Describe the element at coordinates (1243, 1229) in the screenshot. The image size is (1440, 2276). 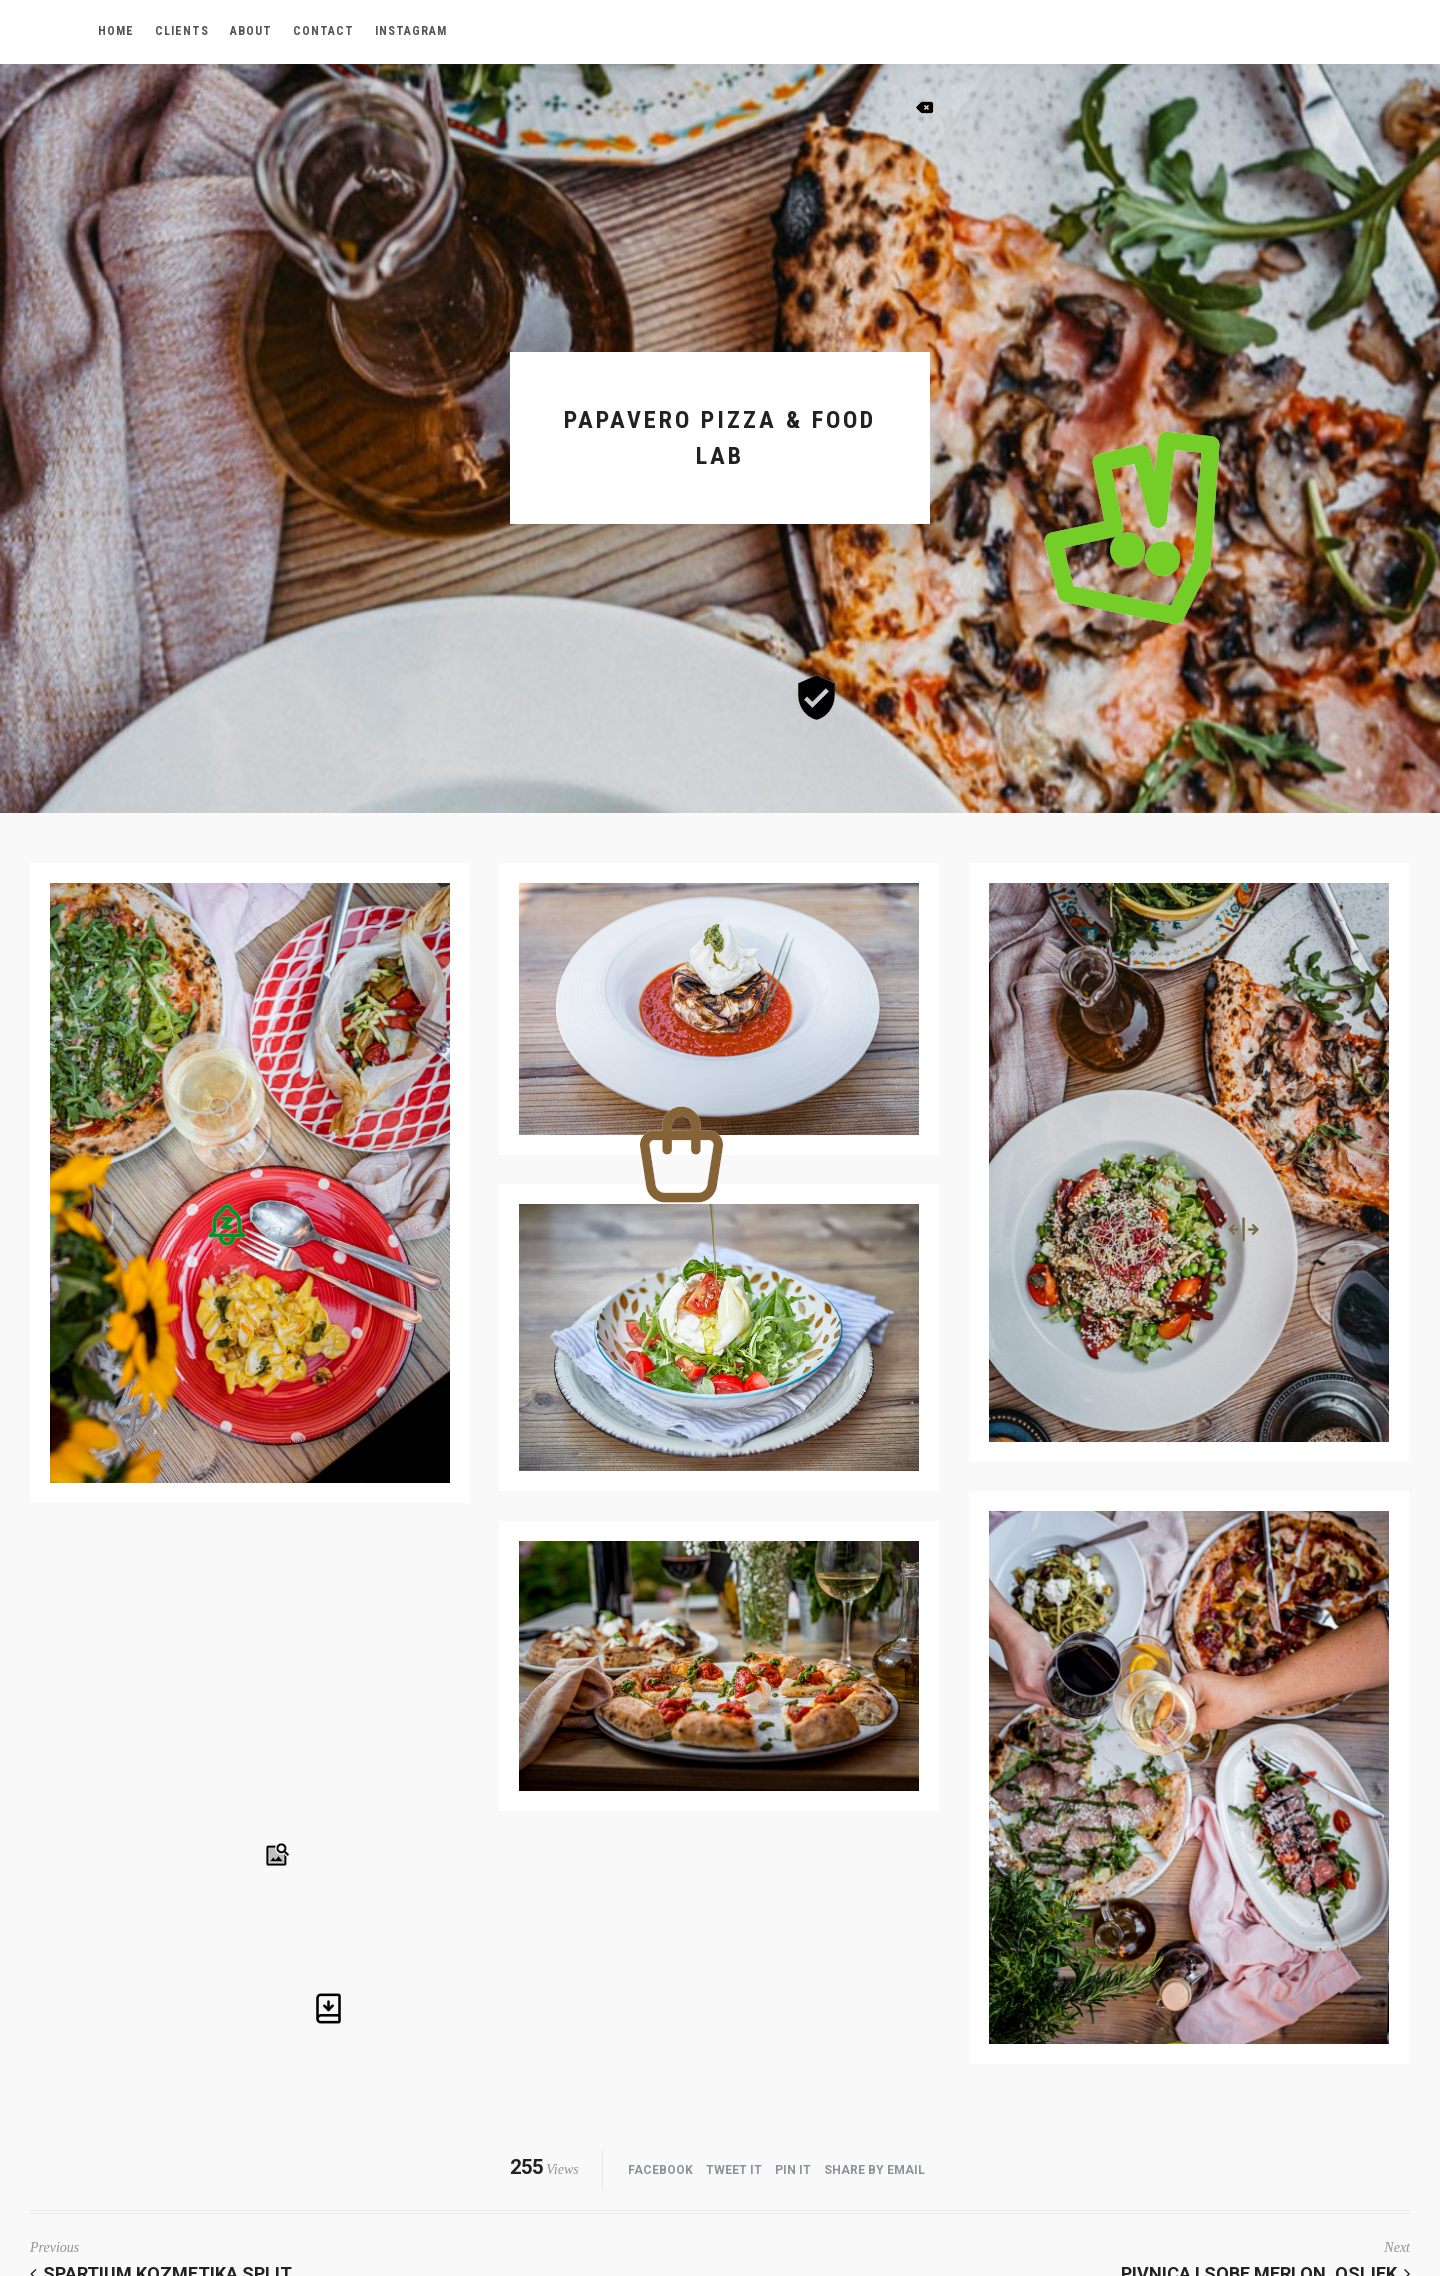
I see `expand or resize content horizontally` at that location.